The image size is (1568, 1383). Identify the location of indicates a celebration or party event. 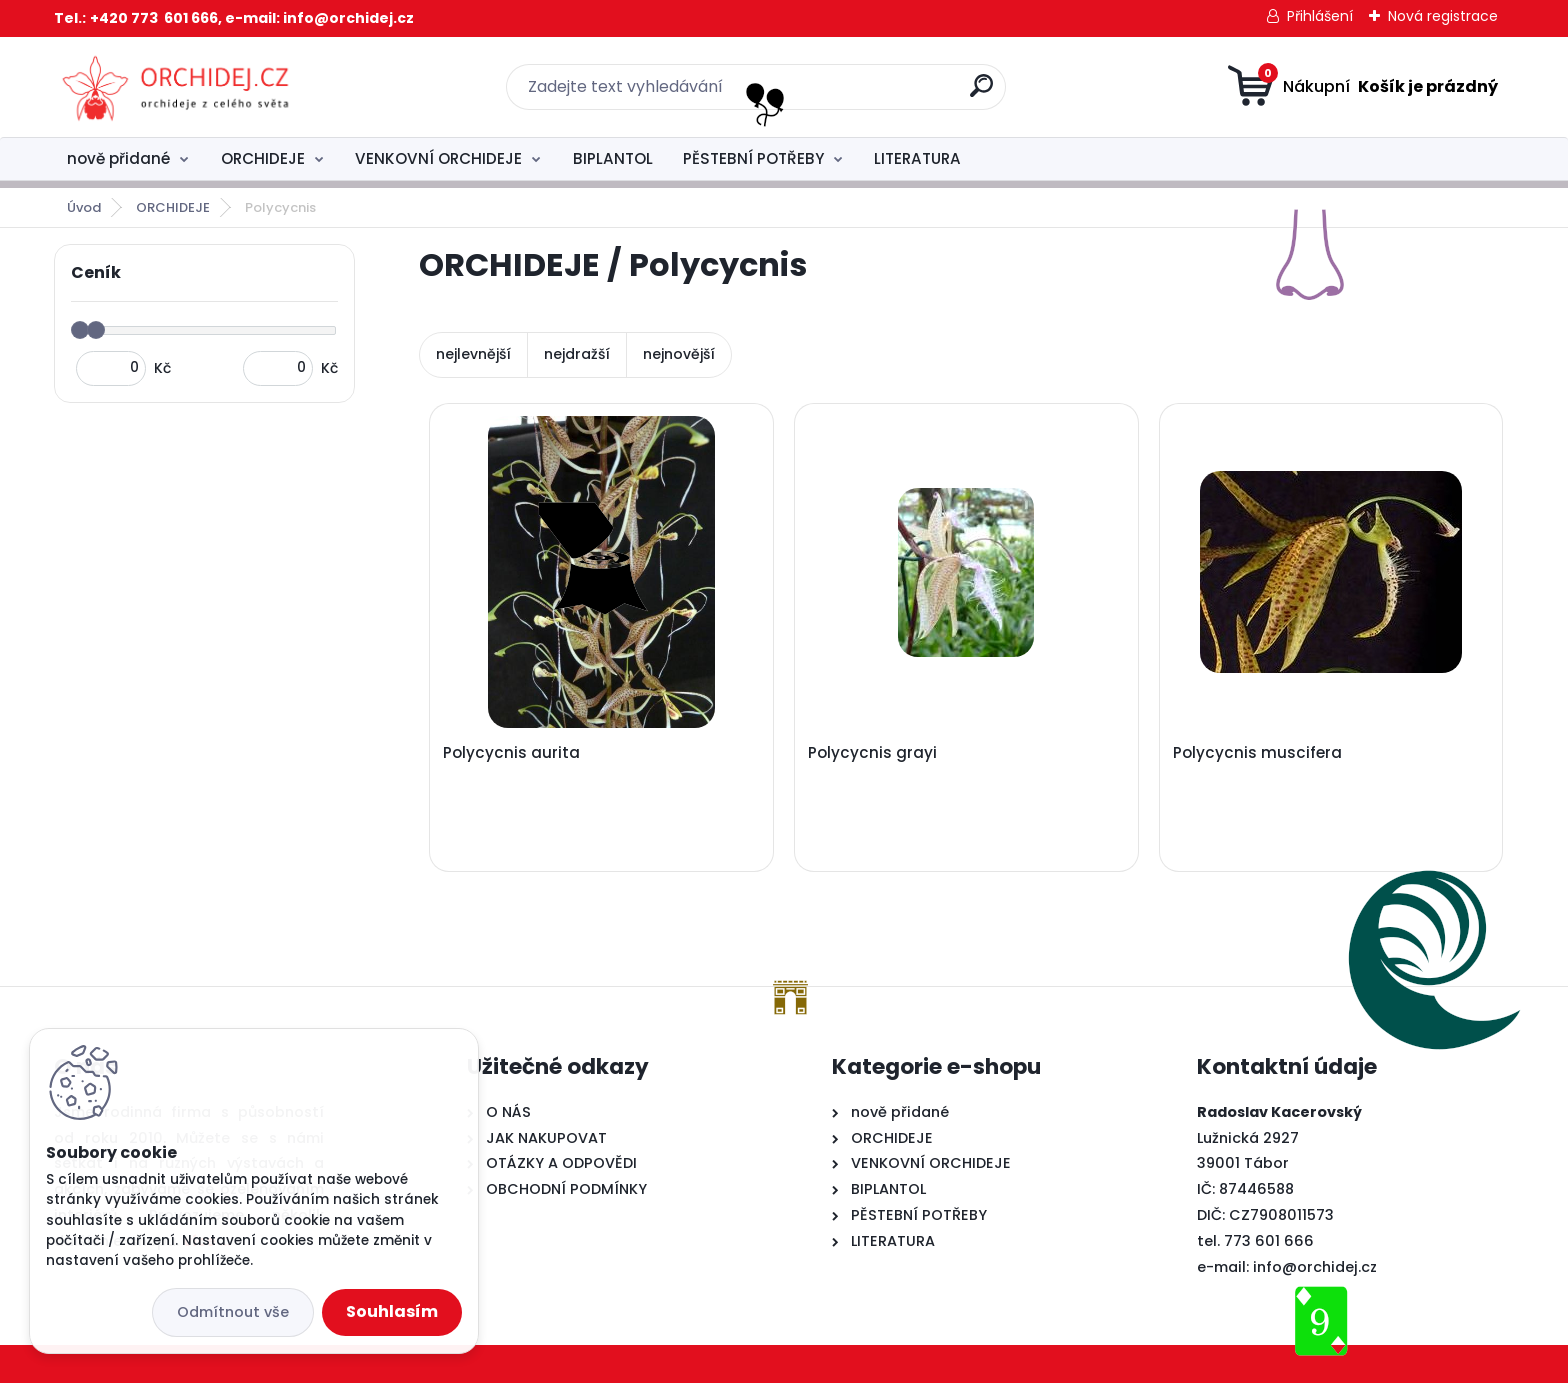
(764, 104).